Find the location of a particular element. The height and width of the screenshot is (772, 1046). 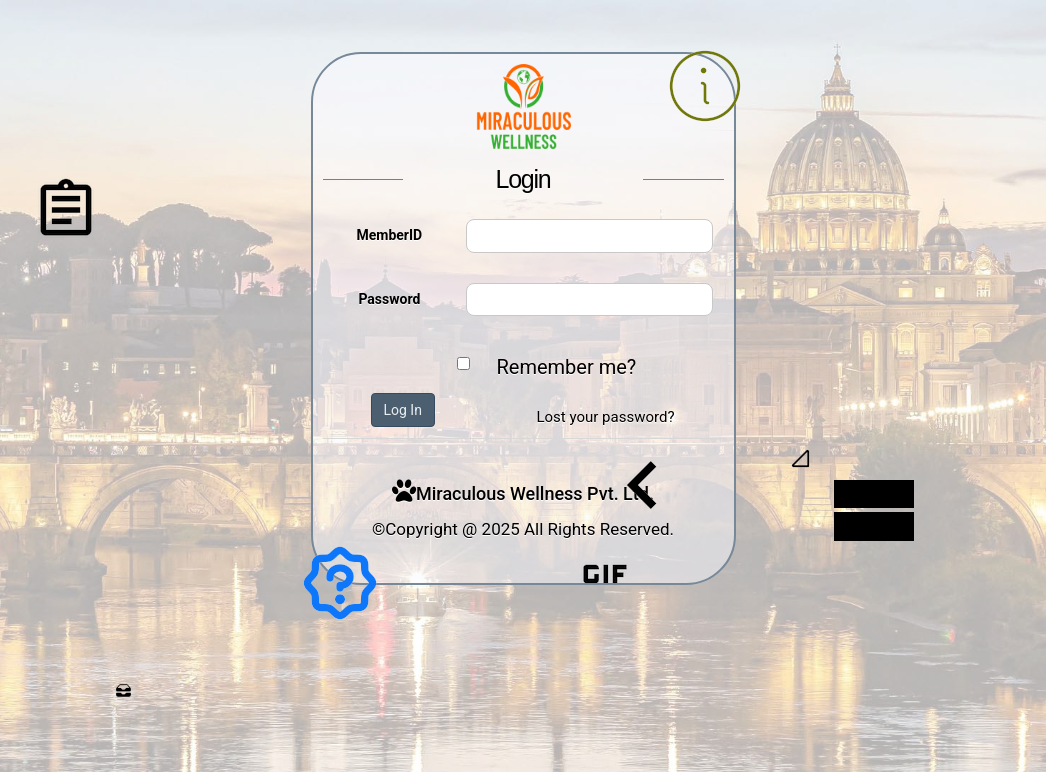

view assignments or tasks is located at coordinates (66, 210).